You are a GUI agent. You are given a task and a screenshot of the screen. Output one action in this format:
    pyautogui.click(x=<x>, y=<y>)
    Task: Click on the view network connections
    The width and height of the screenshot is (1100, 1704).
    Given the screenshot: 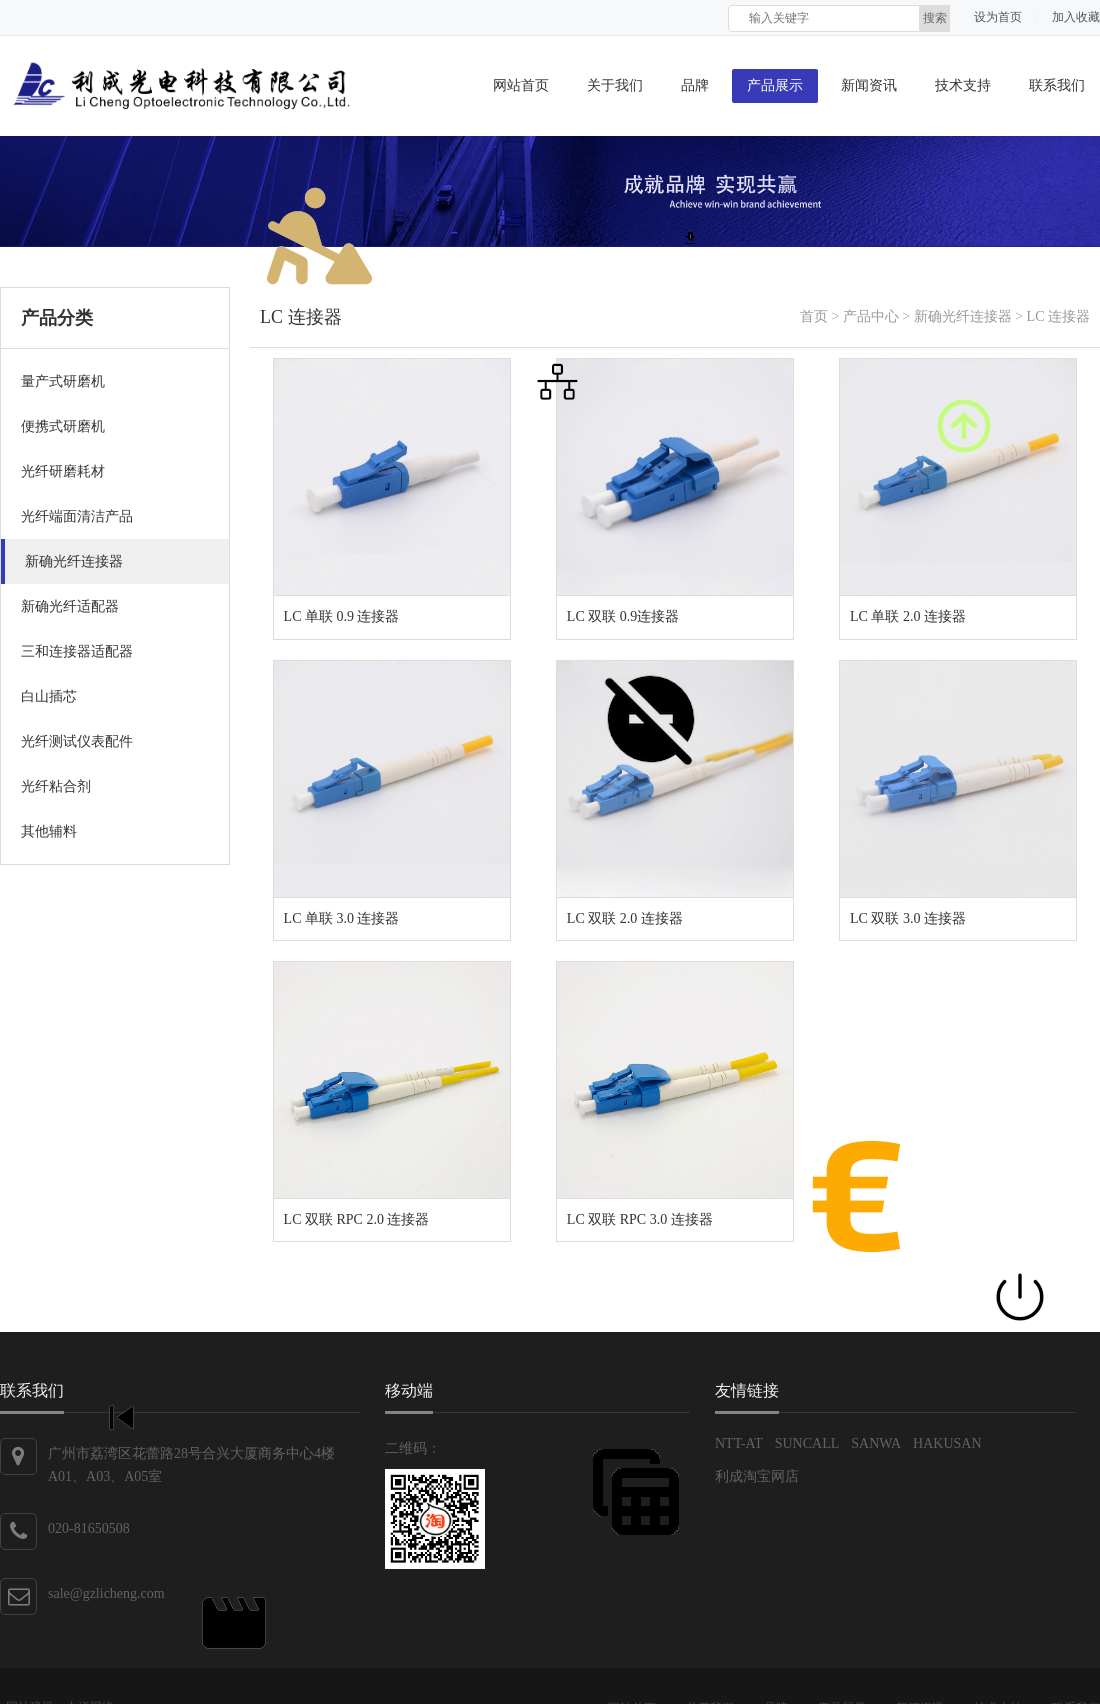 What is the action you would take?
    pyautogui.click(x=557, y=382)
    